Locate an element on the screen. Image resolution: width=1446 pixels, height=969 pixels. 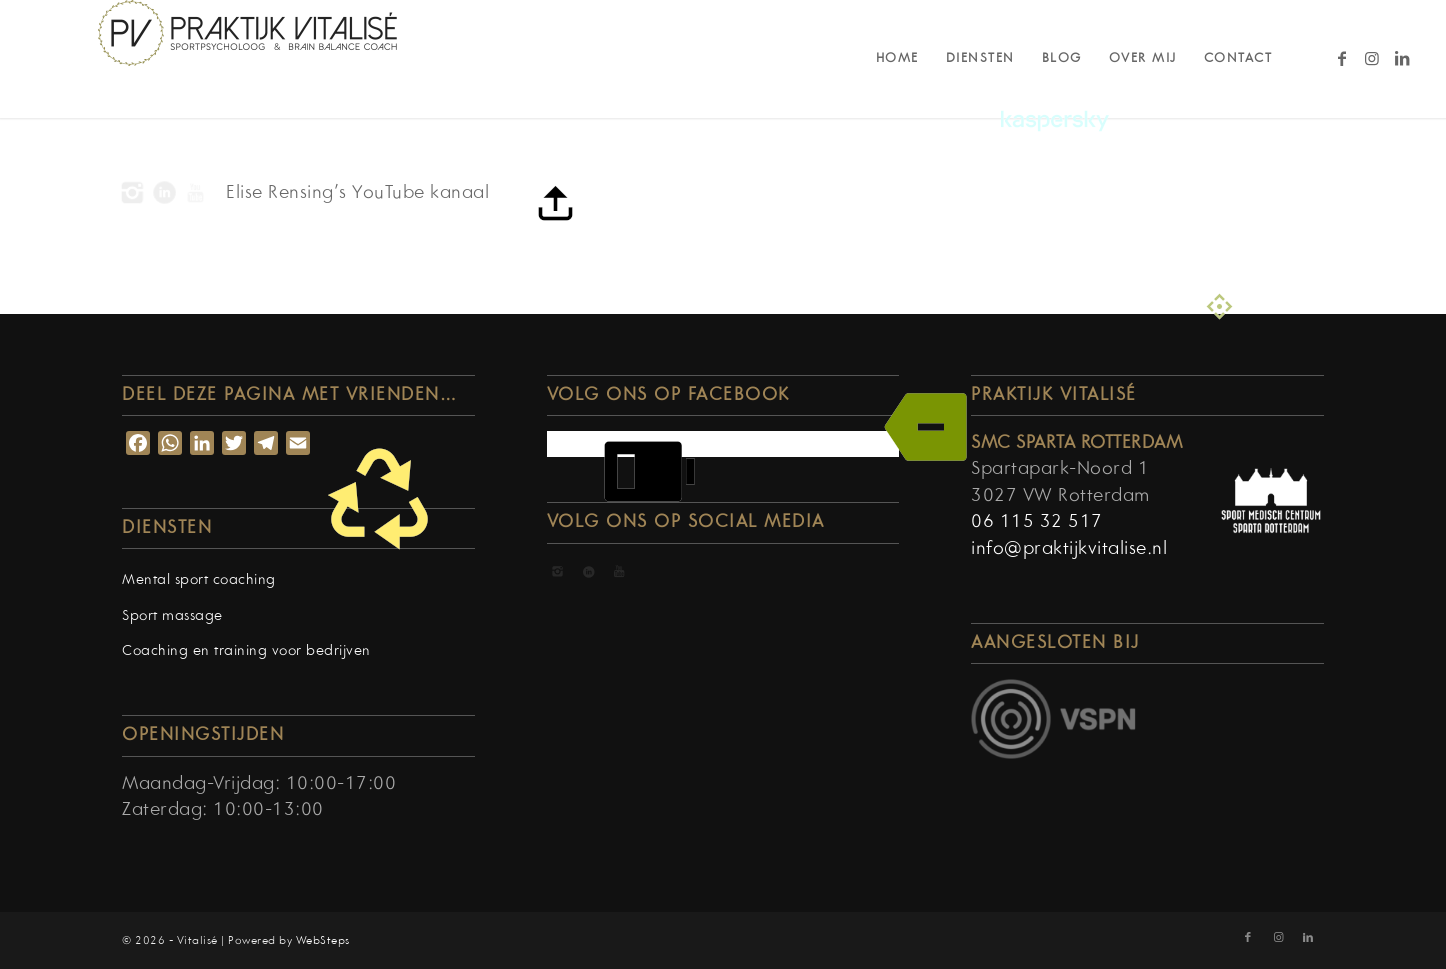
delete the last character entered is located at coordinates (929, 427).